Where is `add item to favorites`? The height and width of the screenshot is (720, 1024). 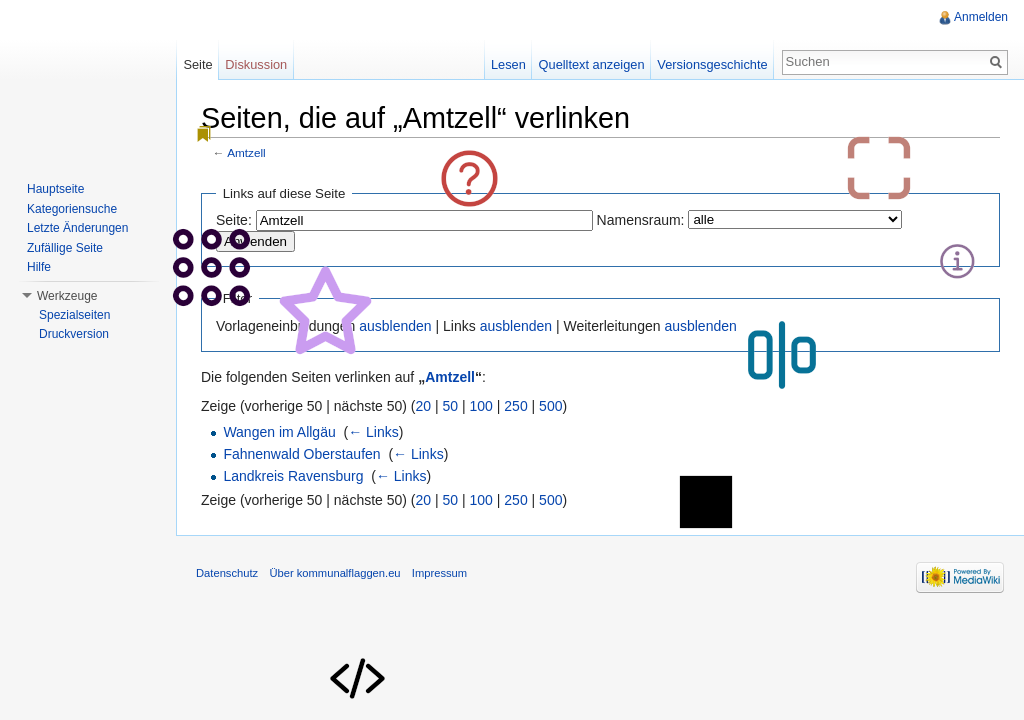
add item to favorites is located at coordinates (325, 314).